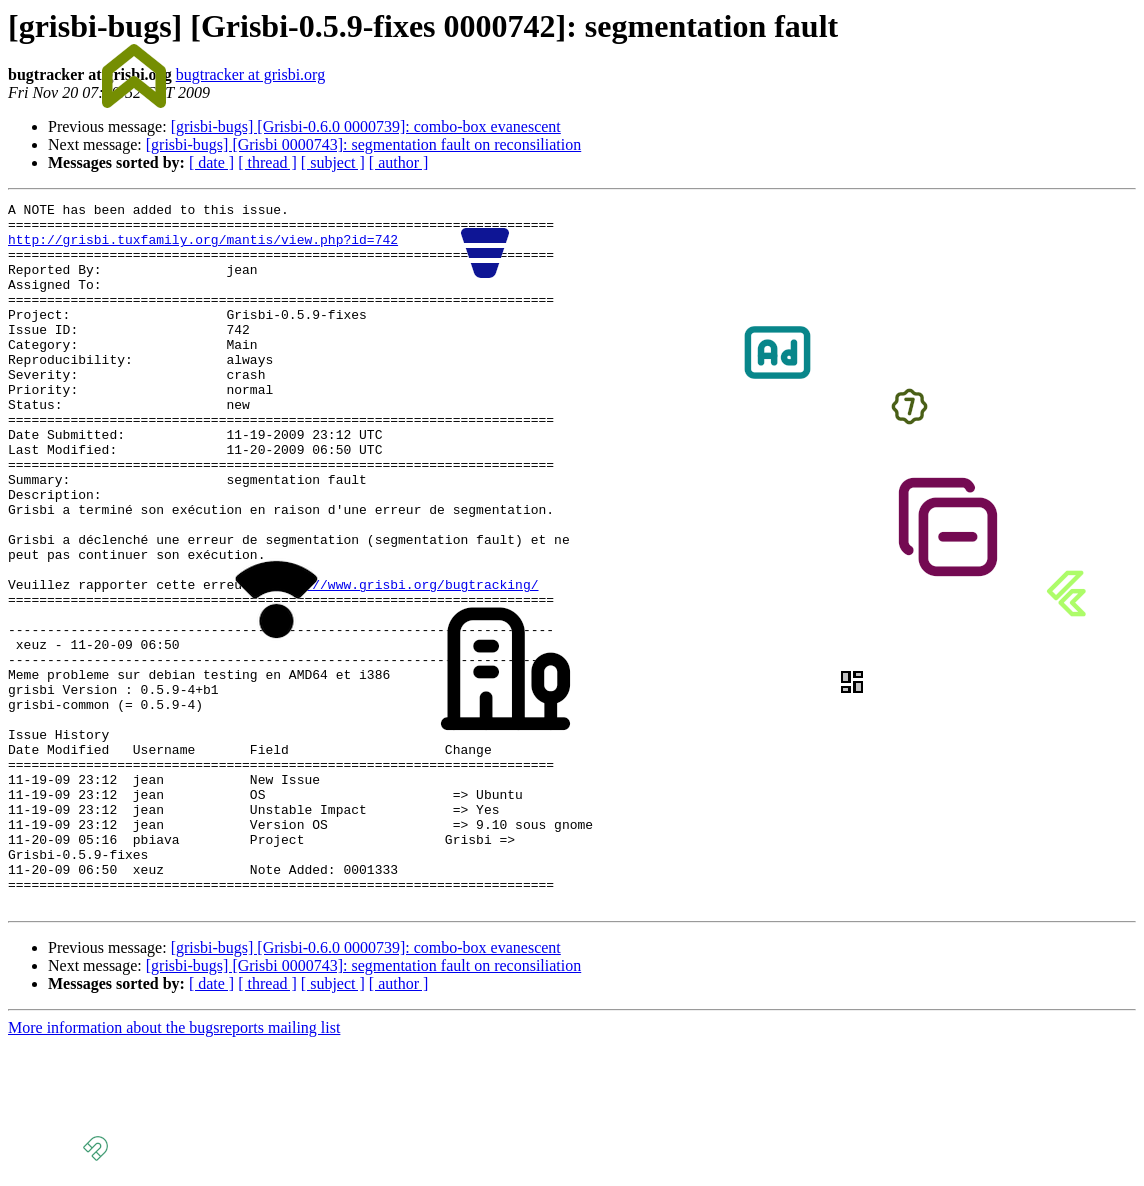 Image resolution: width=1144 pixels, height=1186 pixels. I want to click on activate magnetic snap or alignment tool, so click(96, 1148).